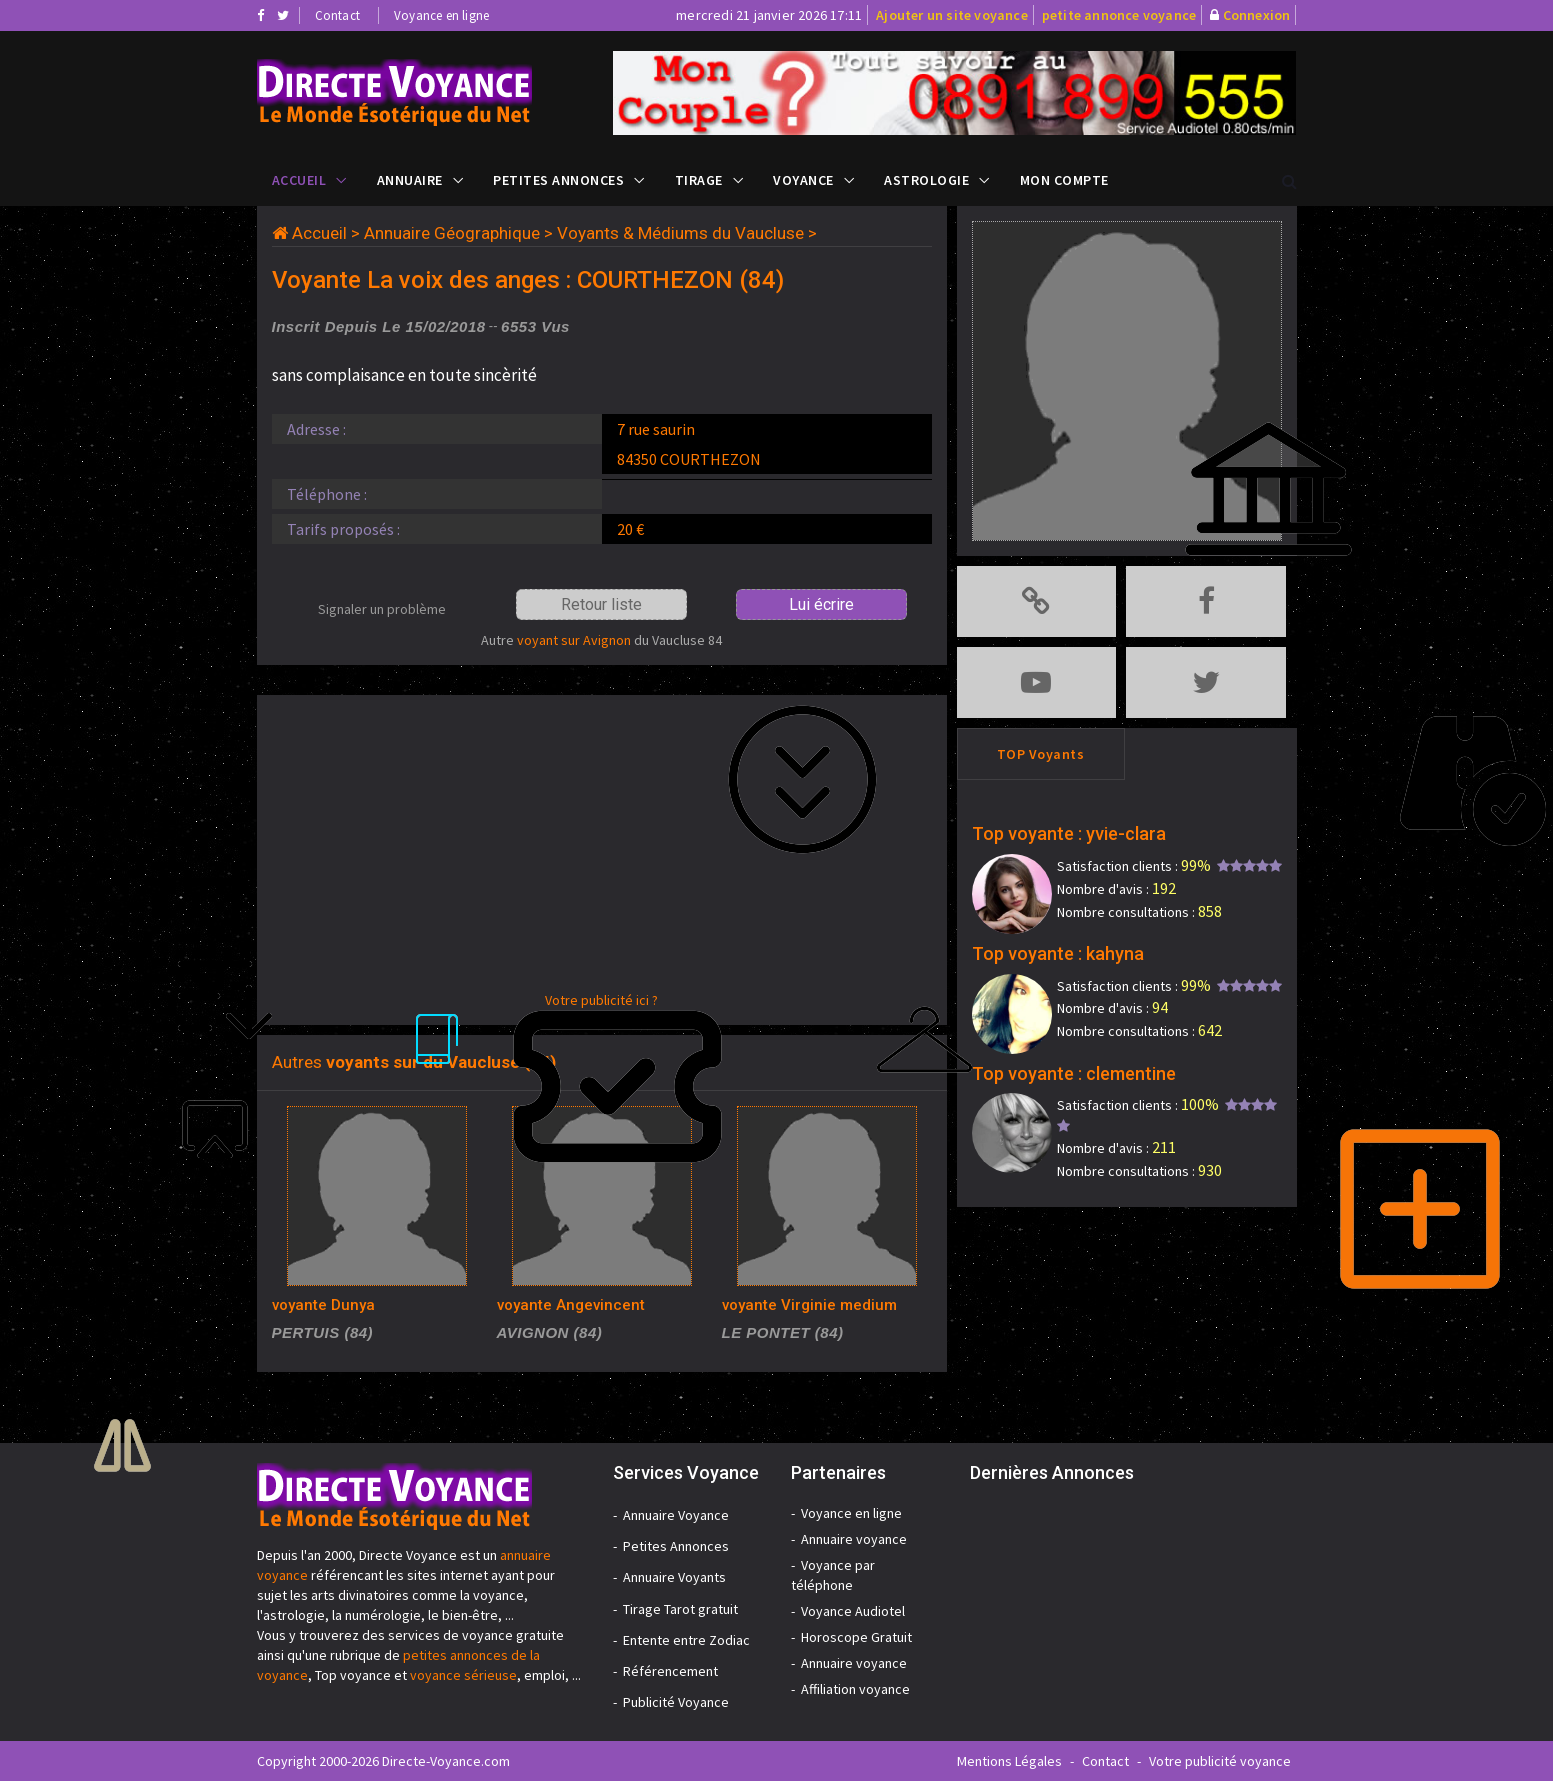 This screenshot has height=1781, width=1553. I want to click on access your wardrobe or closet, so click(924, 1044).